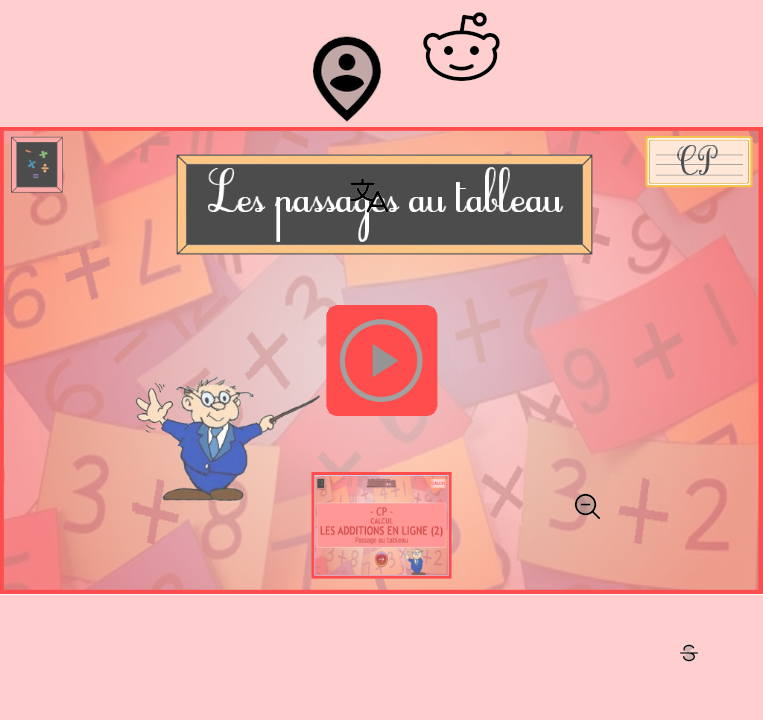  What do you see at coordinates (689, 653) in the screenshot?
I see `apply strikethrough formatting to selected text` at bounding box center [689, 653].